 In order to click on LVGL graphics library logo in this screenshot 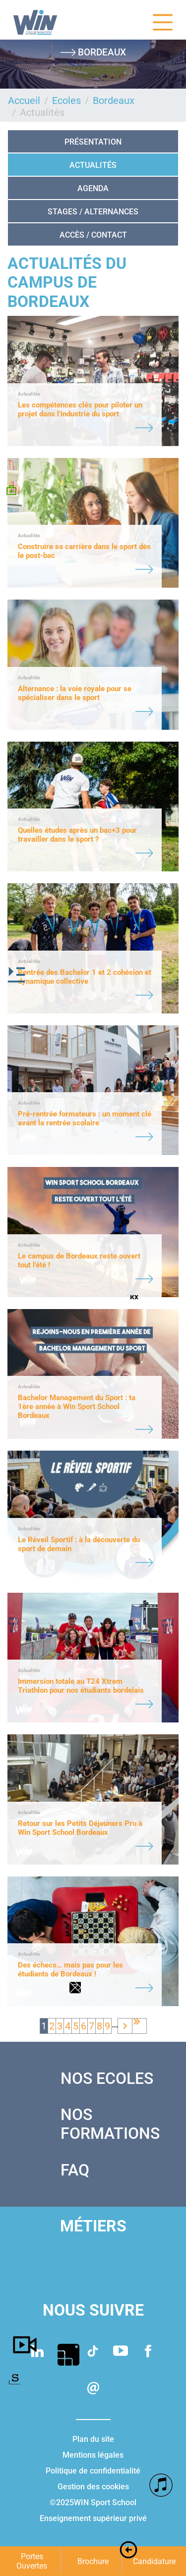, I will do `click(68, 2355)`.